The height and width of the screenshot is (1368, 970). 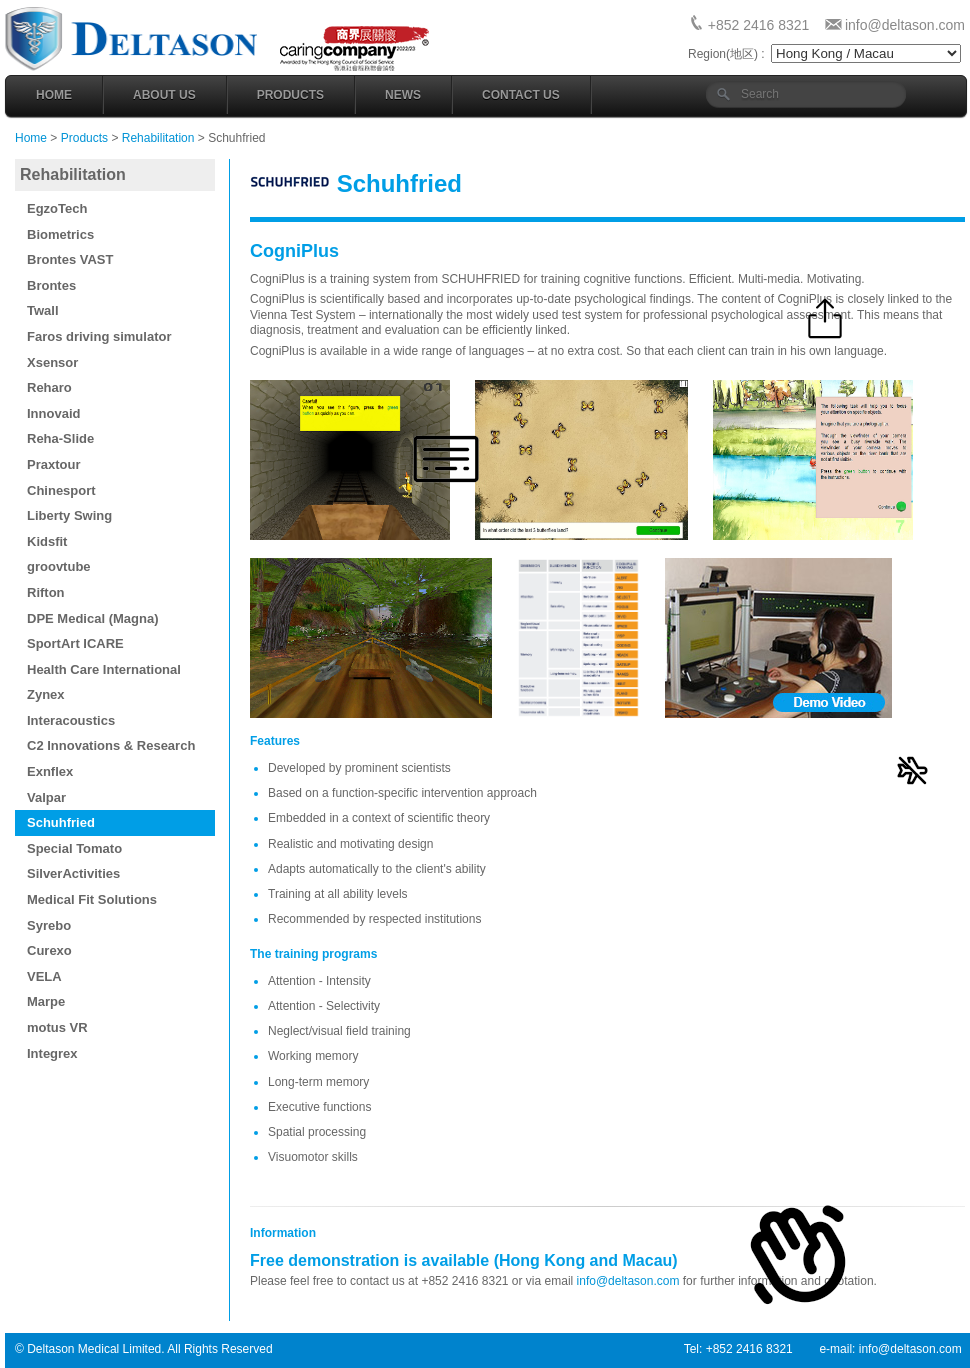 I want to click on open on-screen keyboard, so click(x=446, y=459).